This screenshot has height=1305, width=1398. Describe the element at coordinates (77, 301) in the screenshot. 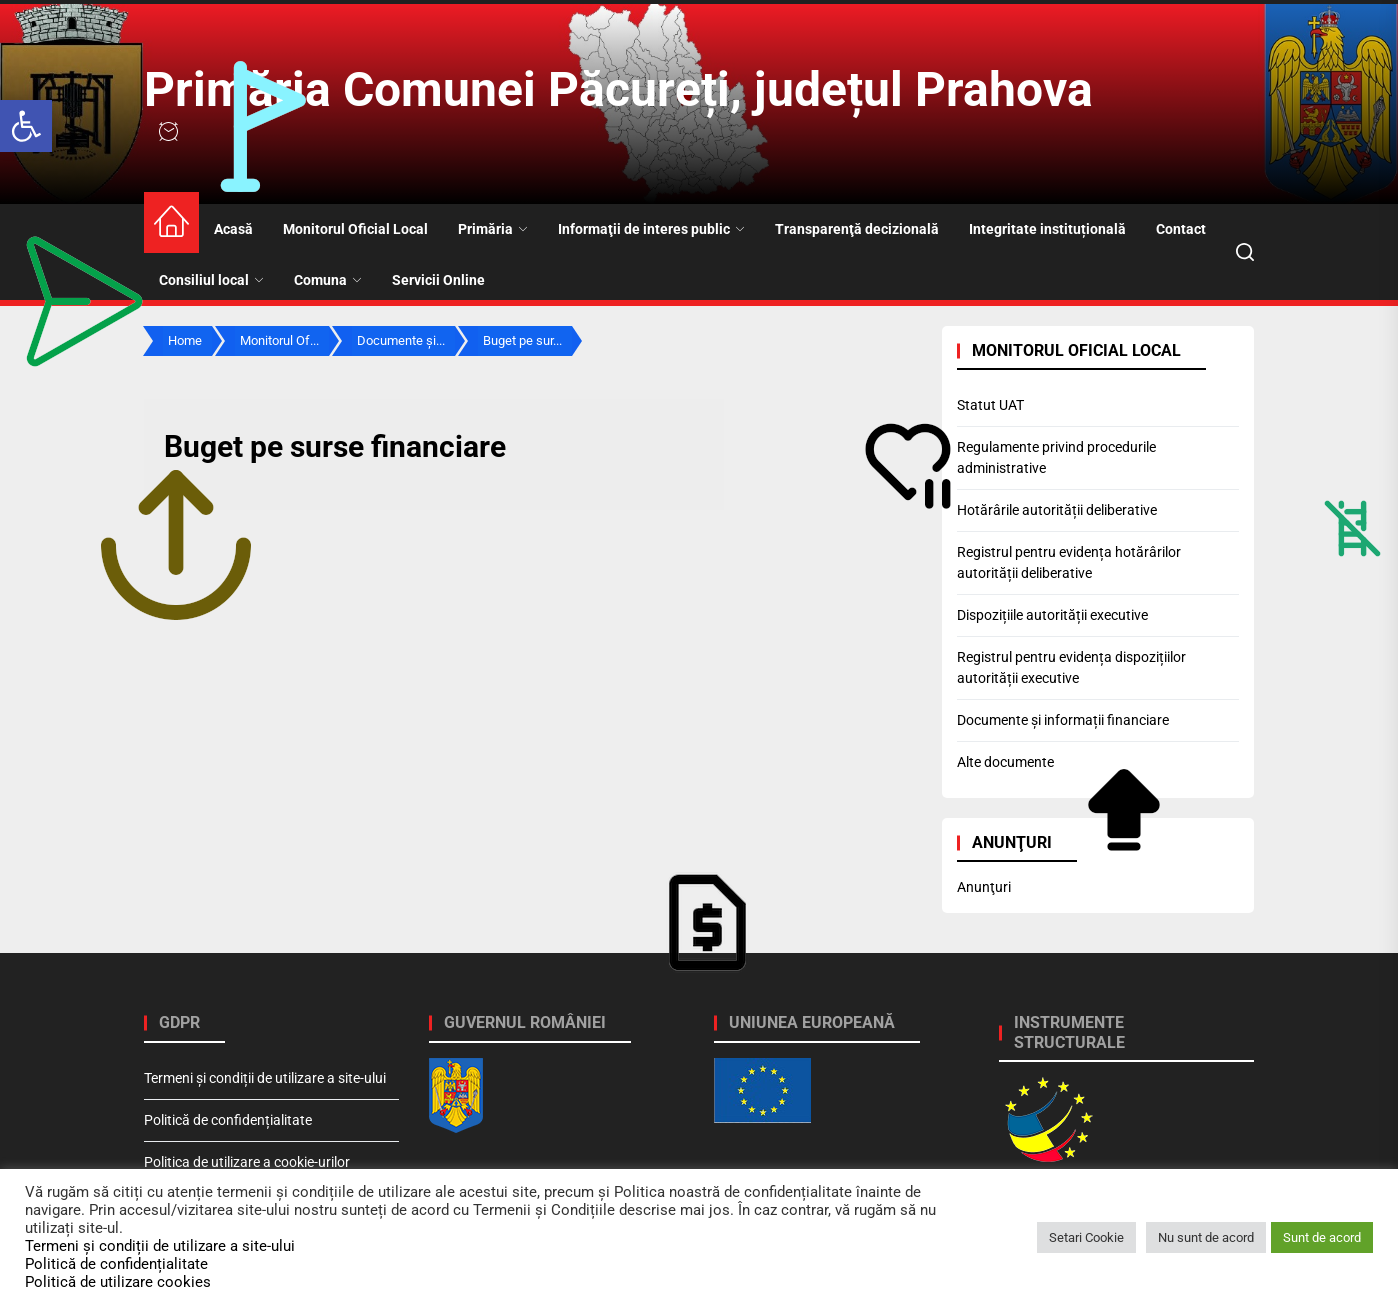

I see `send a message` at that location.